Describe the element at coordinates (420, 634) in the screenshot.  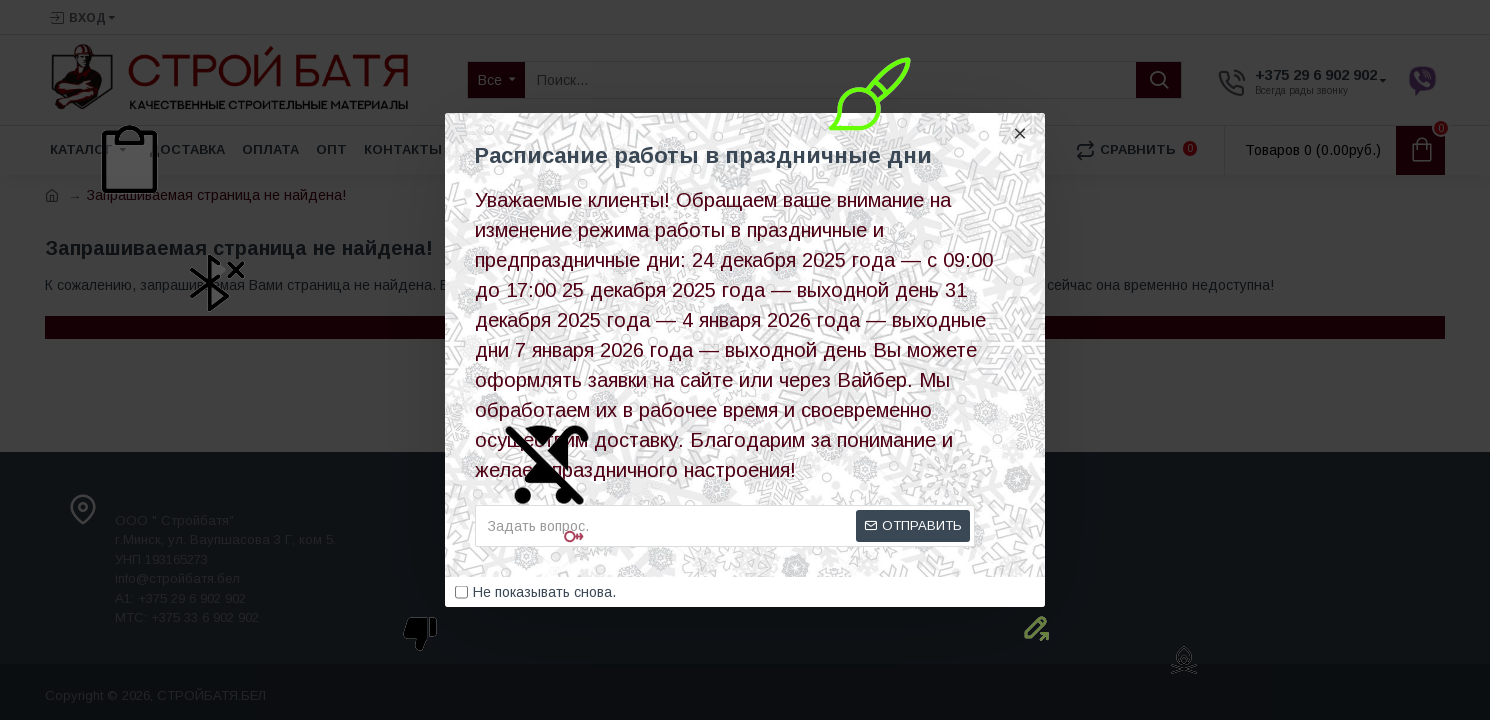
I see `dislike or downvote content` at that location.